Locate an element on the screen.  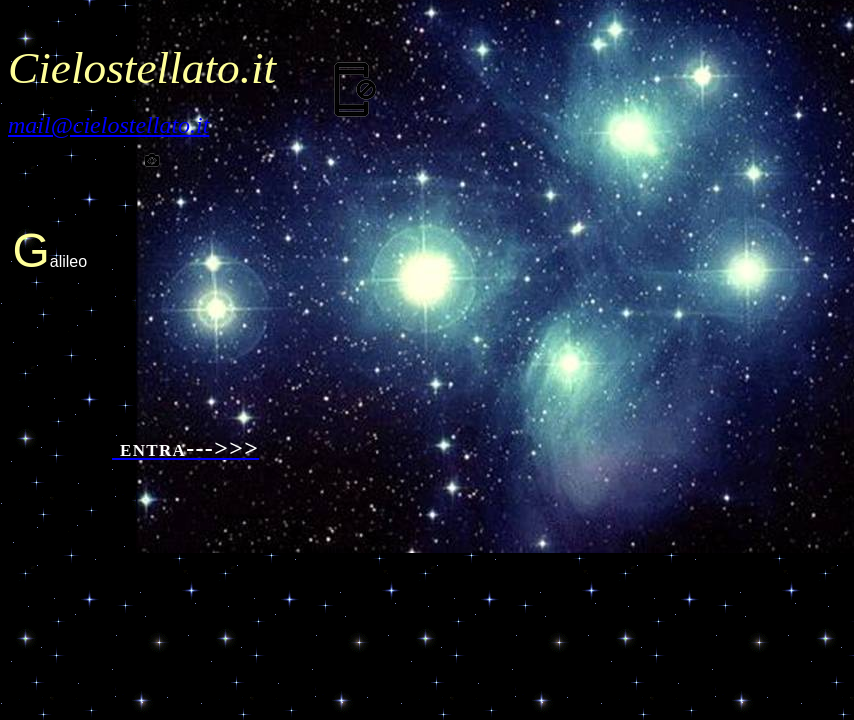
switch between front and rear camera is located at coordinates (152, 160).